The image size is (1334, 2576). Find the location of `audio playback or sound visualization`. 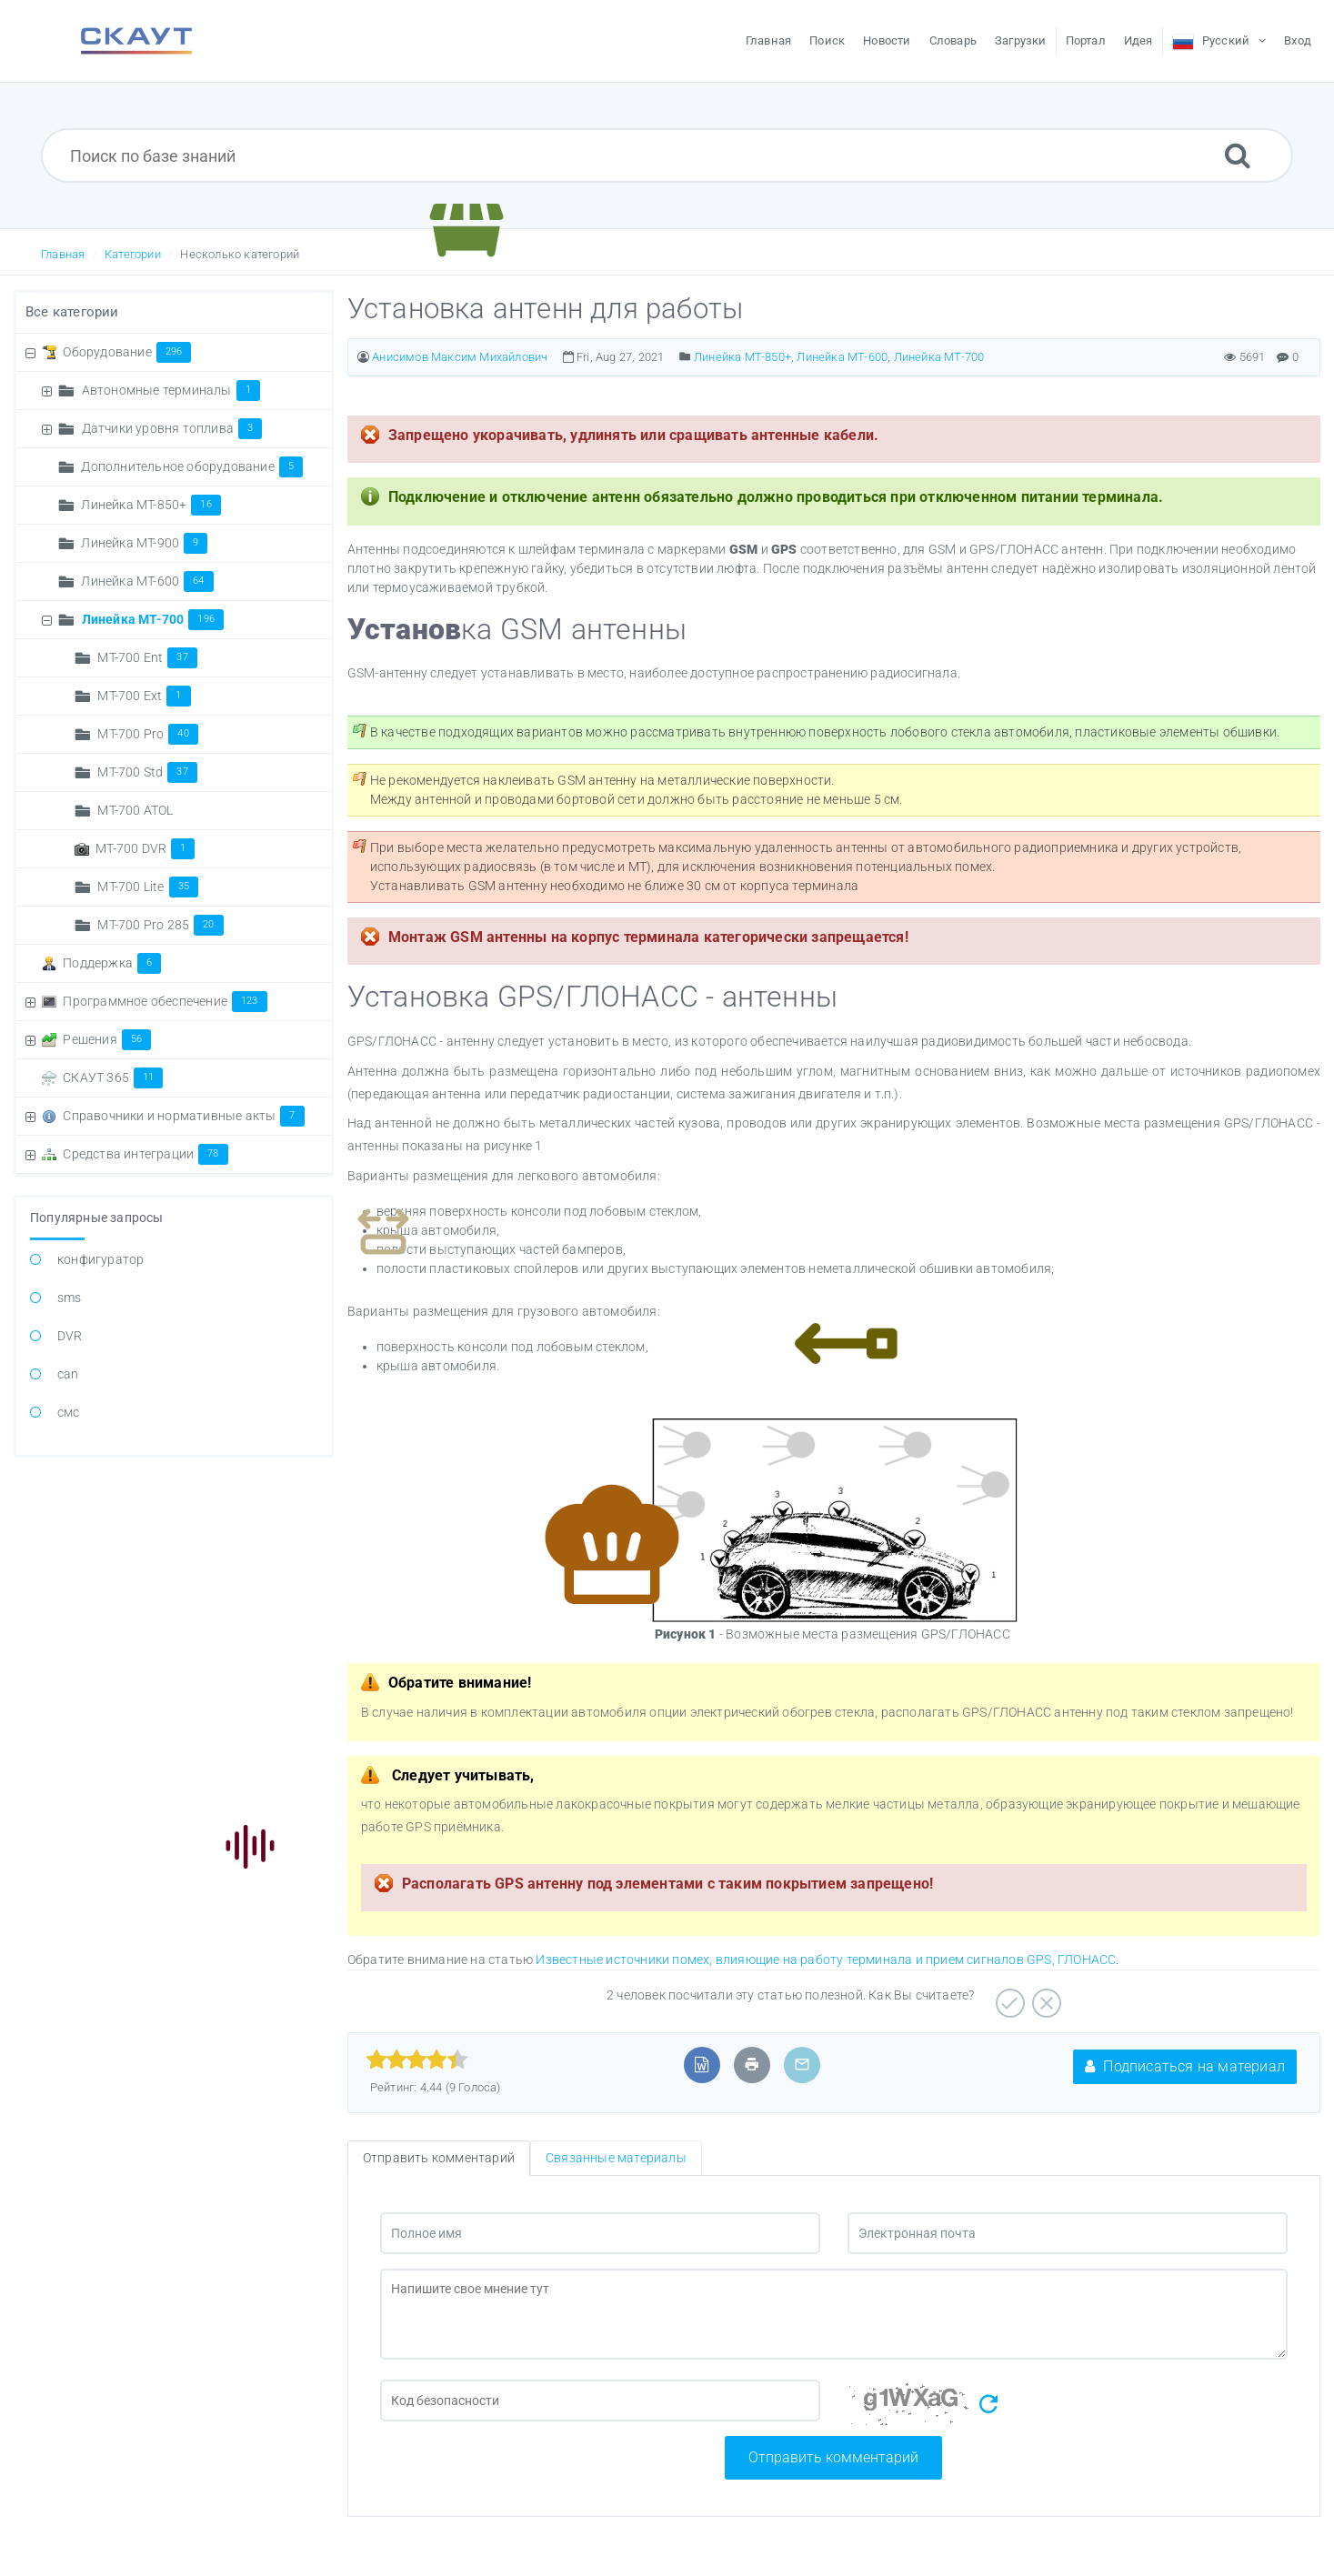

audio playback or sound visualization is located at coordinates (250, 1847).